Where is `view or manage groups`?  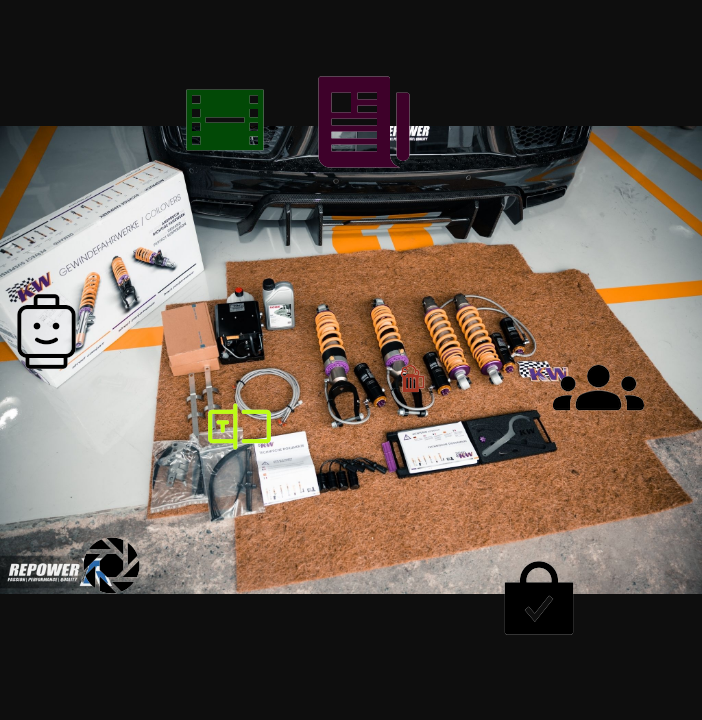
view or manage groups is located at coordinates (598, 387).